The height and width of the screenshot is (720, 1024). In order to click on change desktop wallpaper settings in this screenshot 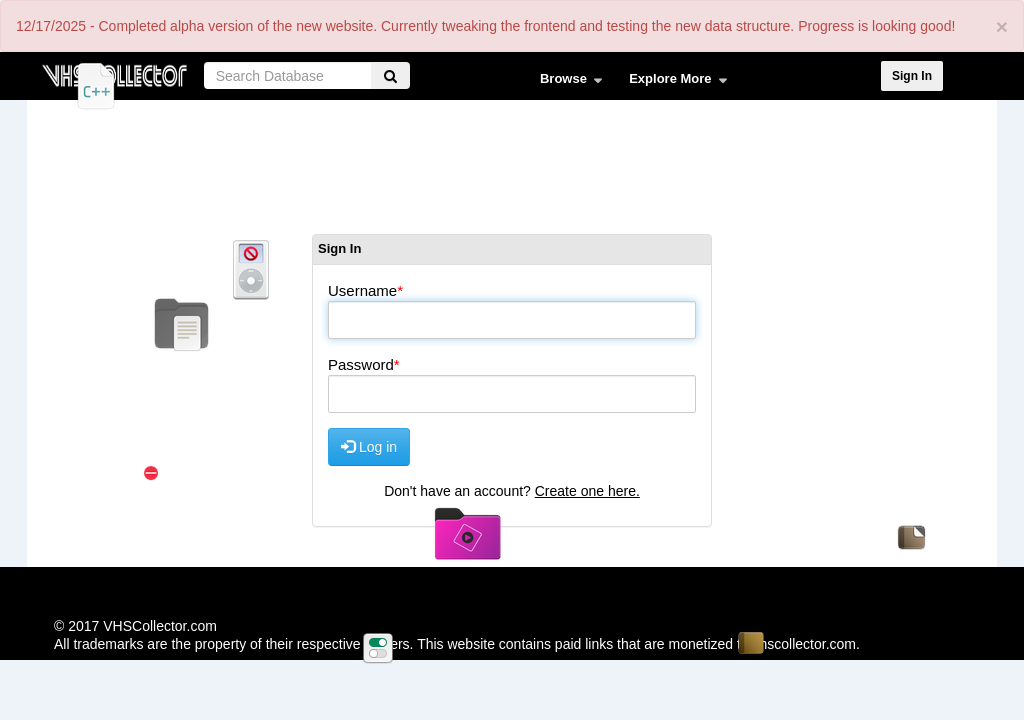, I will do `click(911, 536)`.